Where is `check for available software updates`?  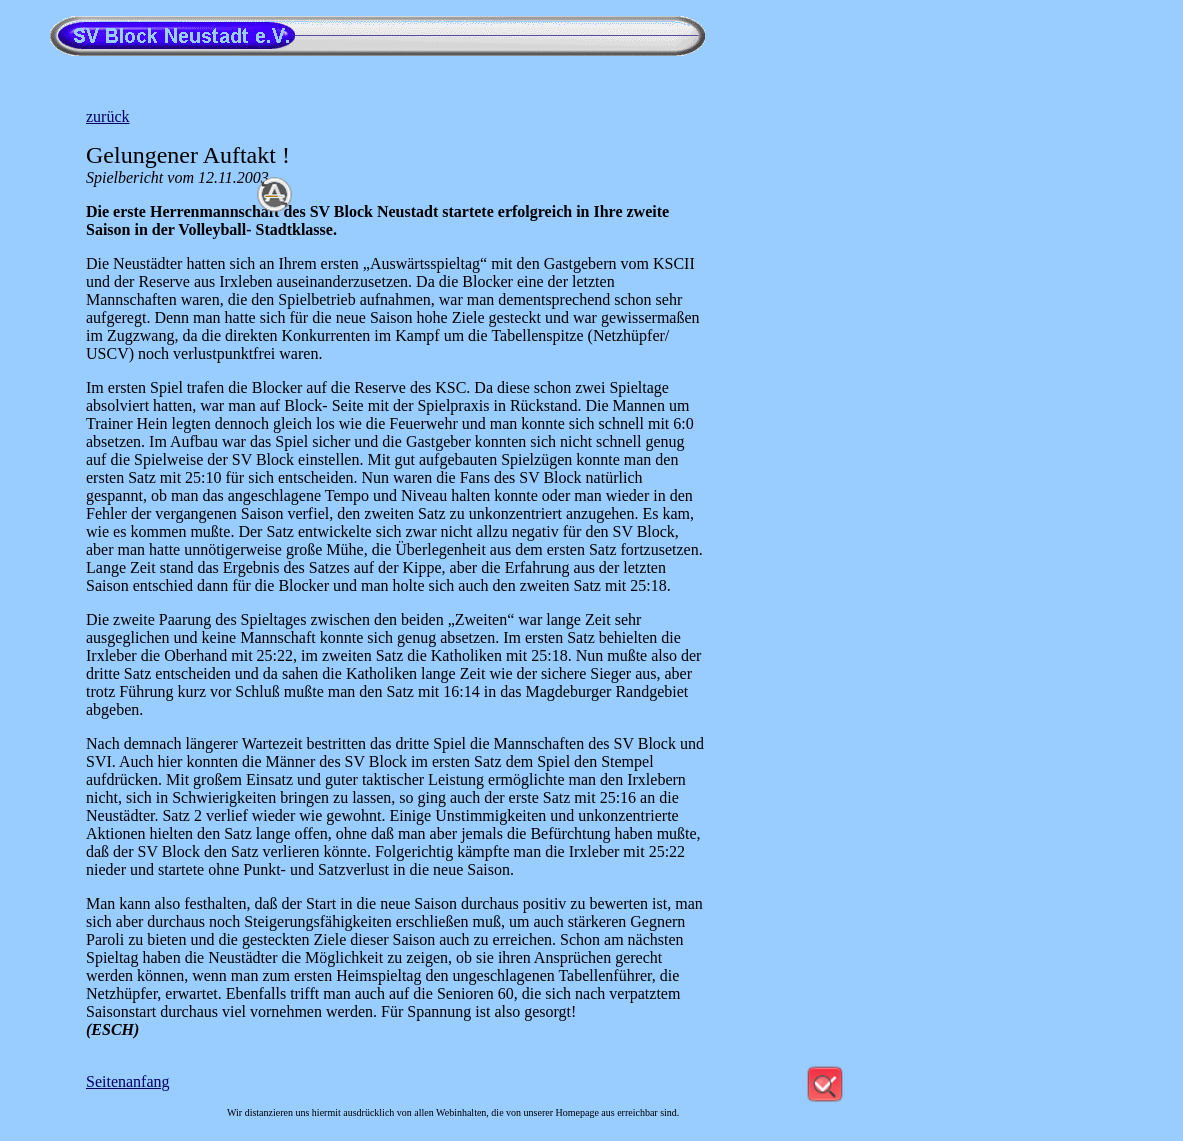
check for available software updates is located at coordinates (274, 194).